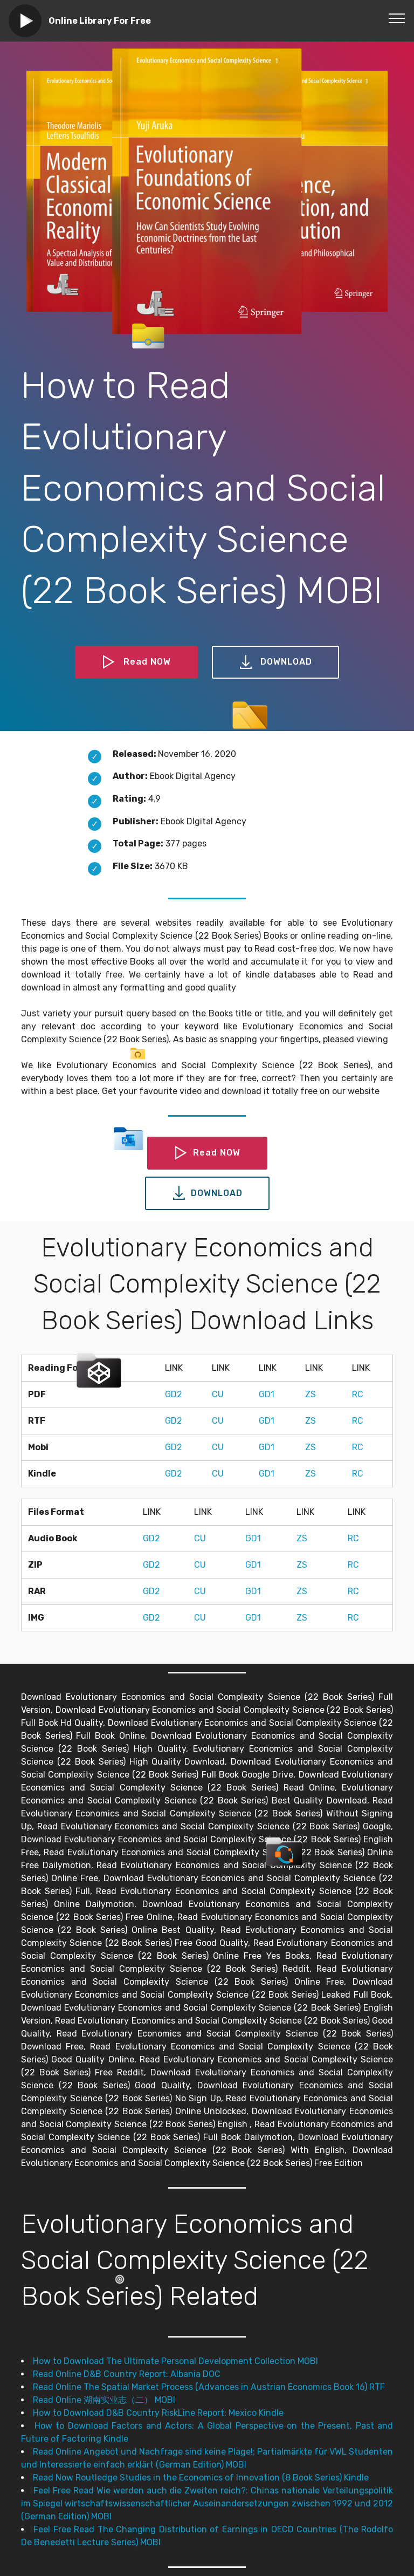 The height and width of the screenshot is (2576, 414). What do you see at coordinates (99, 1371) in the screenshot?
I see `open CodePen projects folder` at bounding box center [99, 1371].